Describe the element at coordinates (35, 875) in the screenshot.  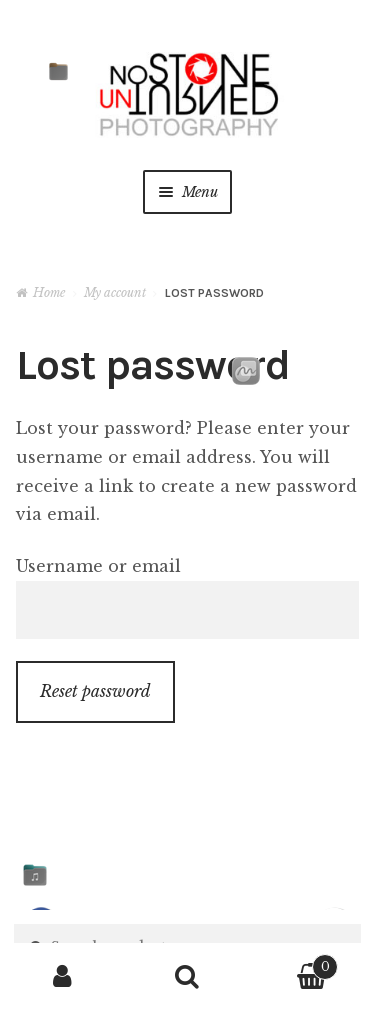
I see `open your music folder` at that location.